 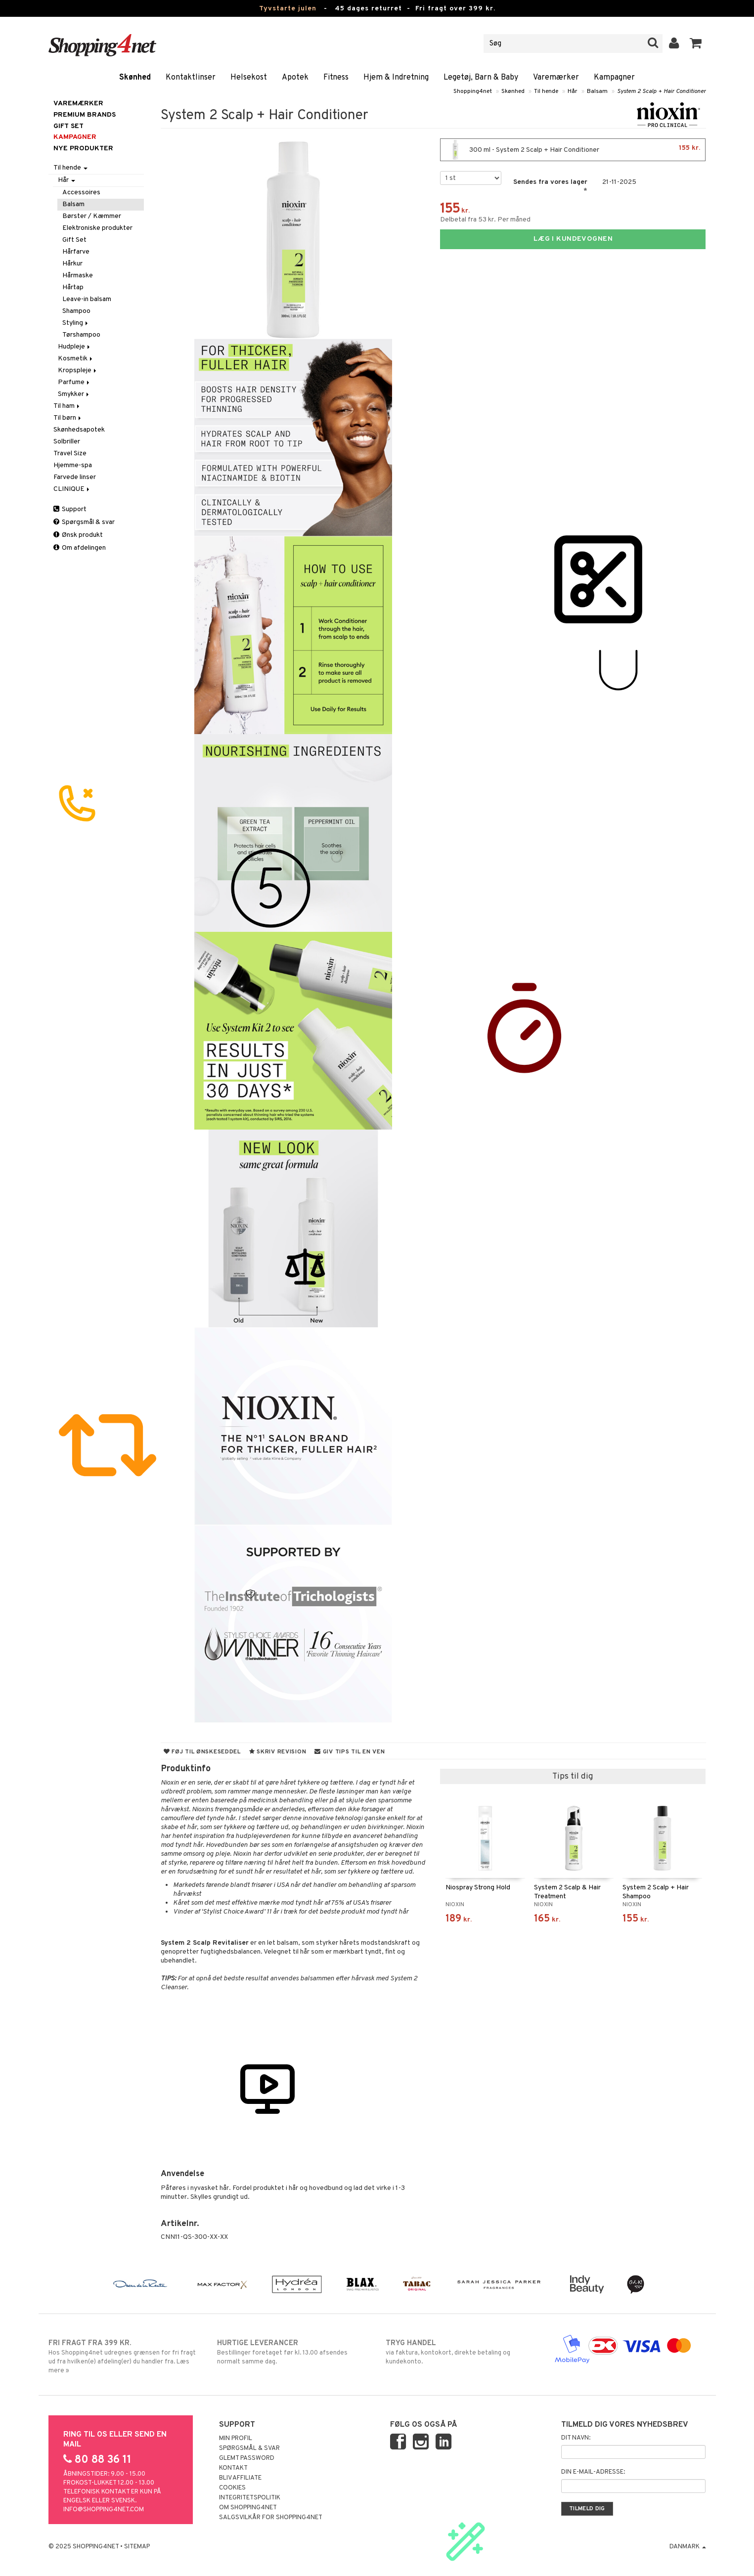 I want to click on indicates verified security or protection status, so click(x=250, y=1594).